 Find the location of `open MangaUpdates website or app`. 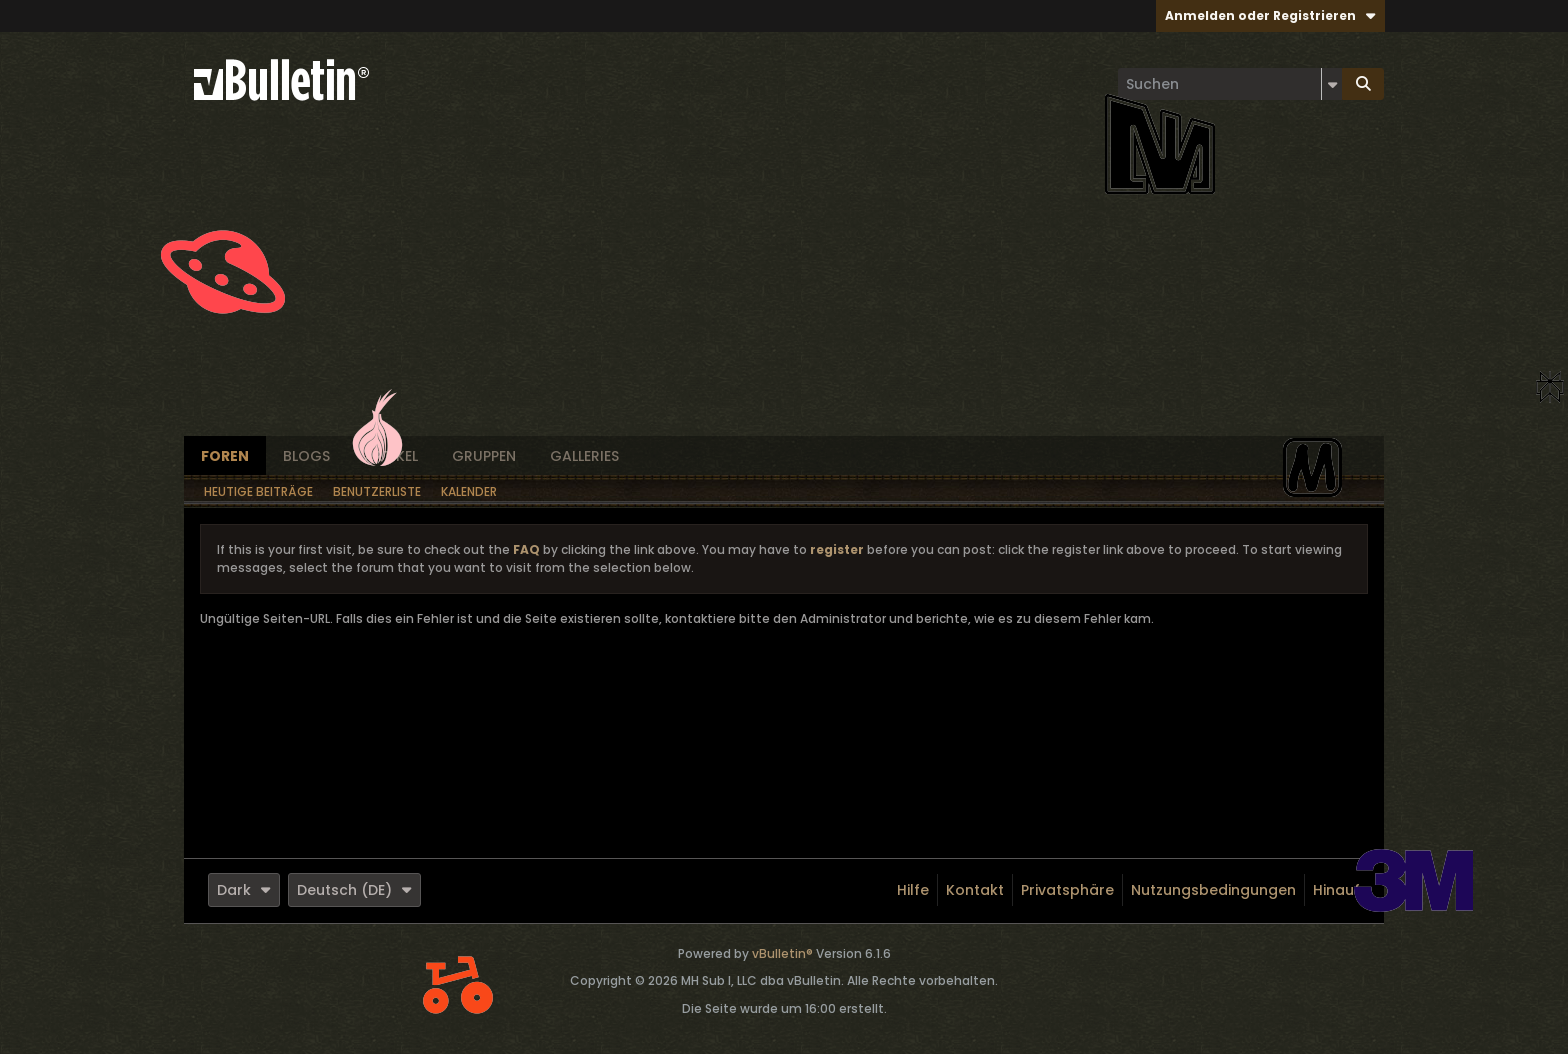

open MangaUpdates website or app is located at coordinates (1312, 467).